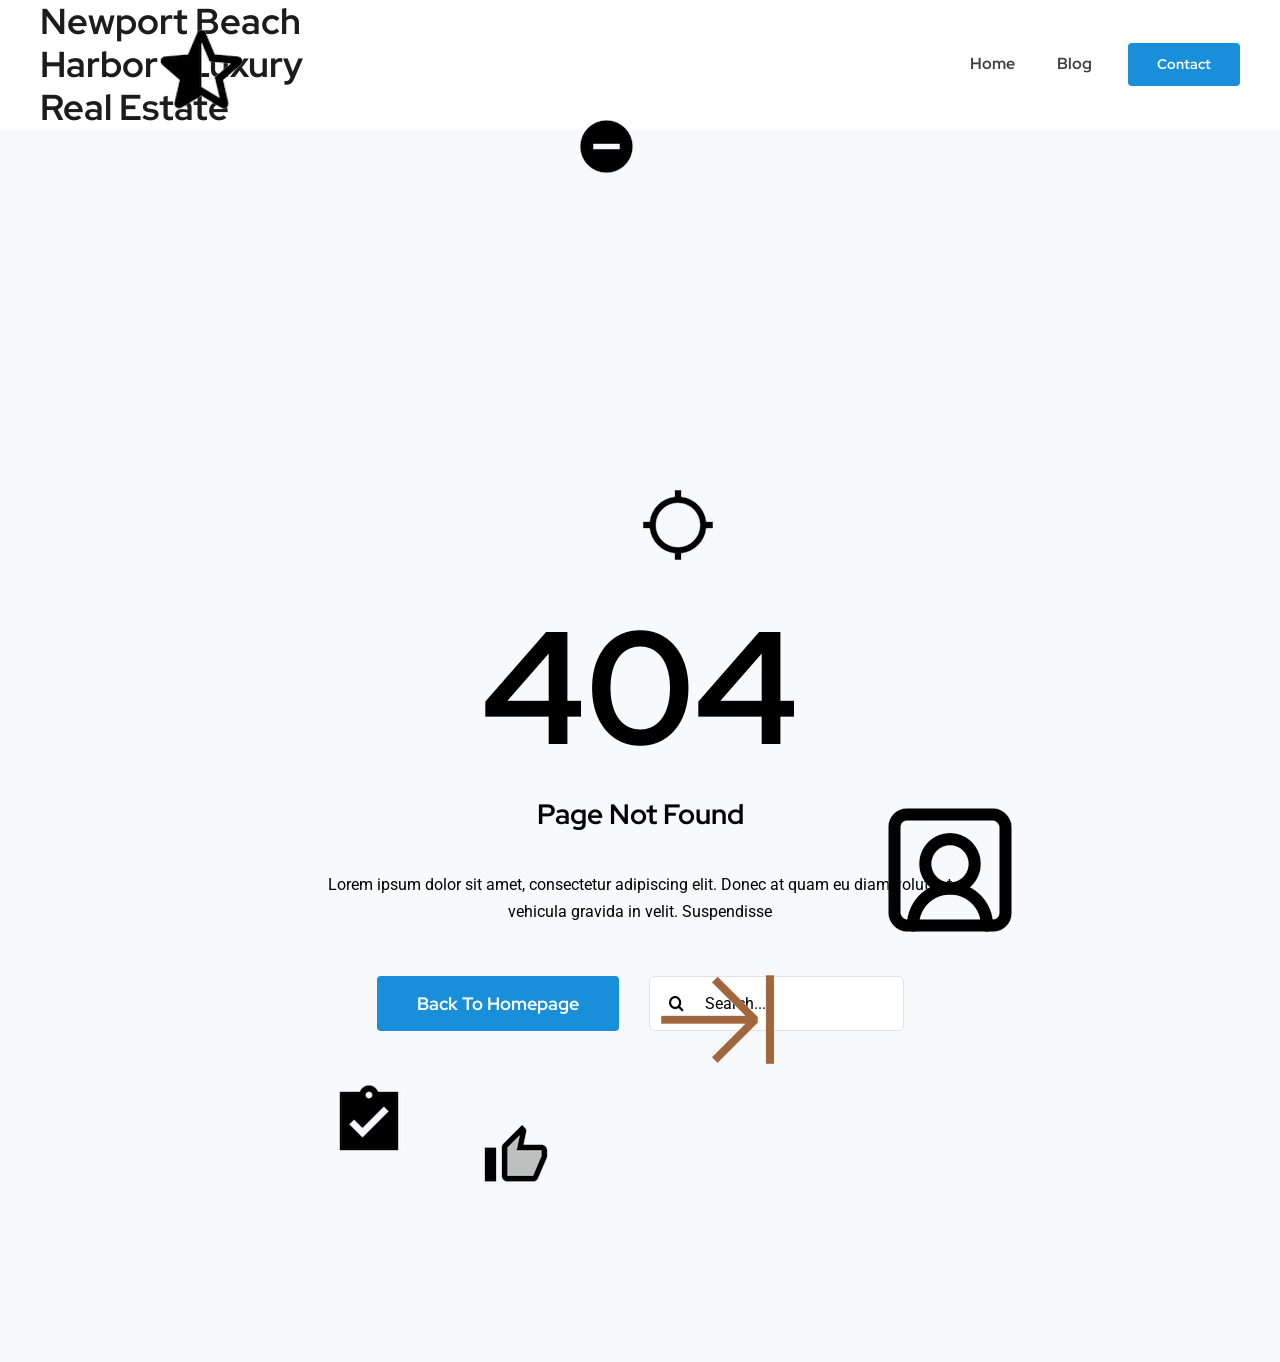 Image resolution: width=1280 pixels, height=1362 pixels. Describe the element at coordinates (201, 70) in the screenshot. I see `indicates a partial or half-star rating` at that location.